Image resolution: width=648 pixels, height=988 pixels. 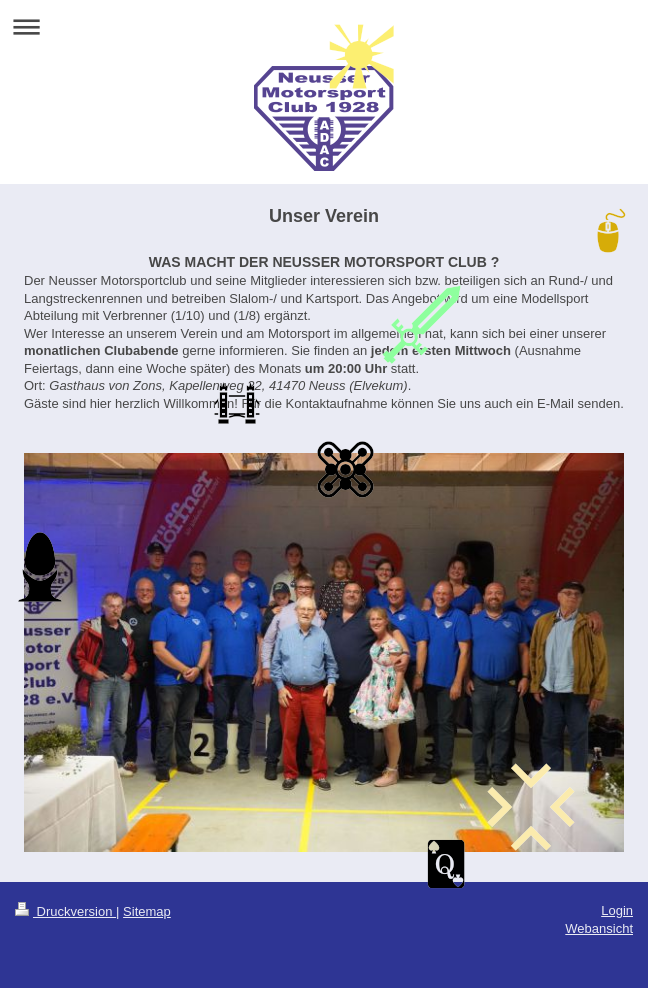 I want to click on indicates an explosion or blast effect in gameplay, so click(x=361, y=56).